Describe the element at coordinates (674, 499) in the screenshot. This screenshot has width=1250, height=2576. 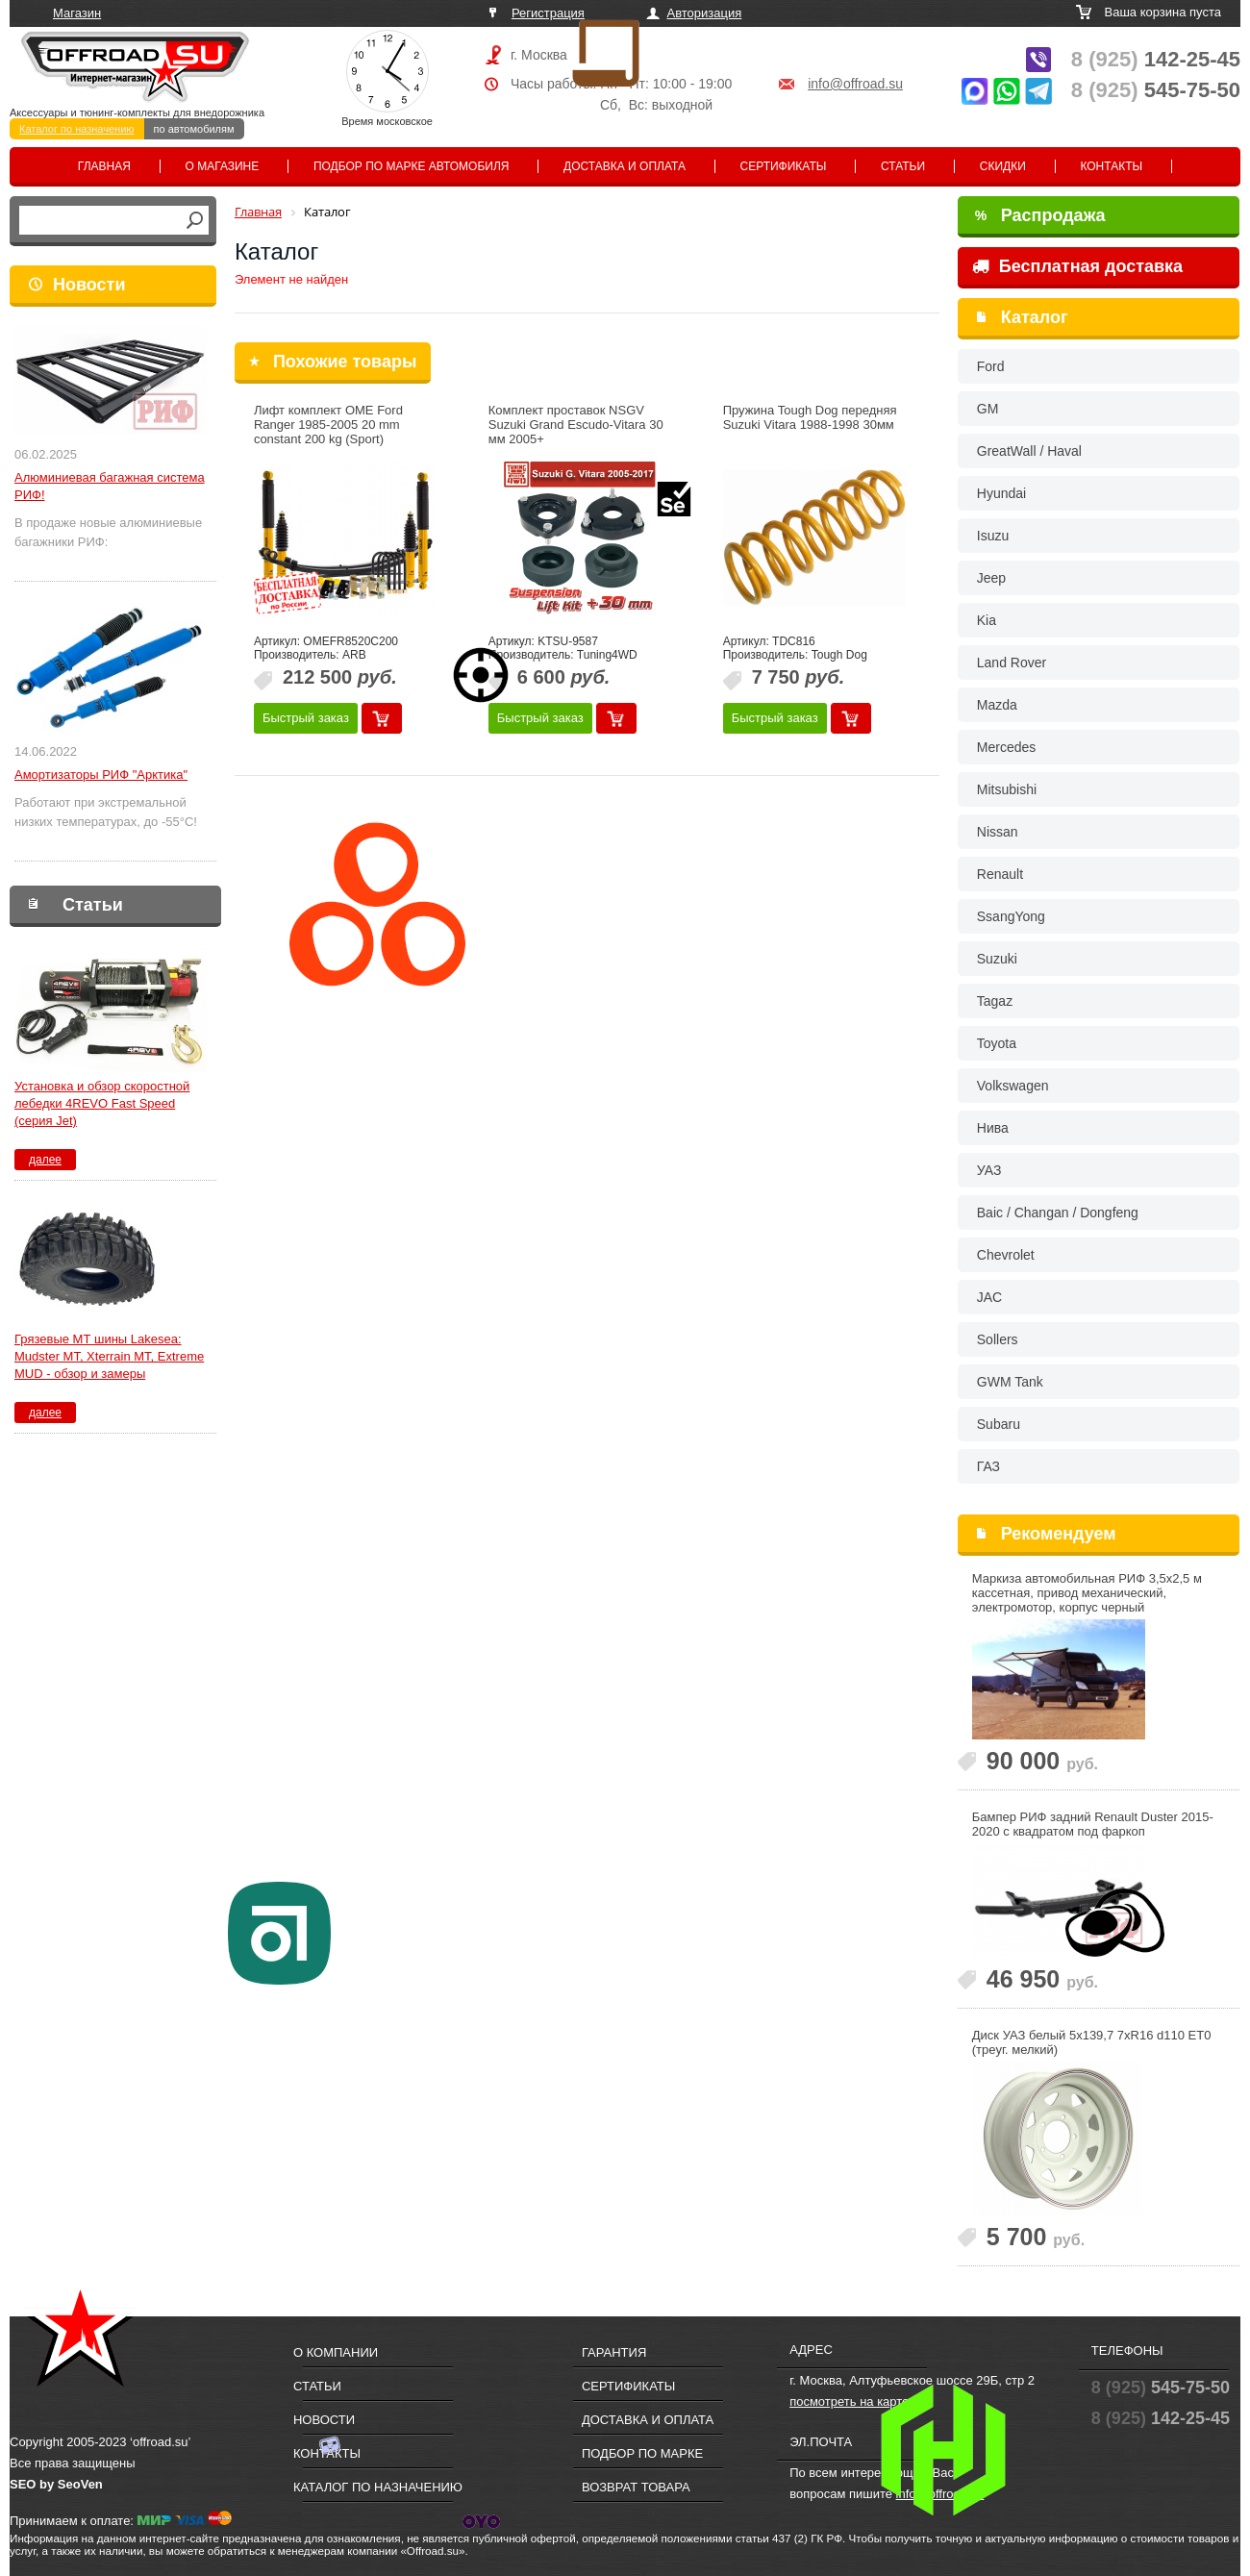
I see `selenium browser automation framework logo` at that location.